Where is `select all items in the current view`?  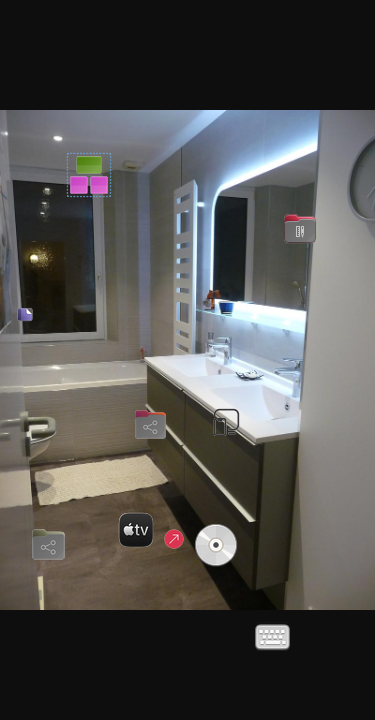 select all items in the current view is located at coordinates (89, 175).